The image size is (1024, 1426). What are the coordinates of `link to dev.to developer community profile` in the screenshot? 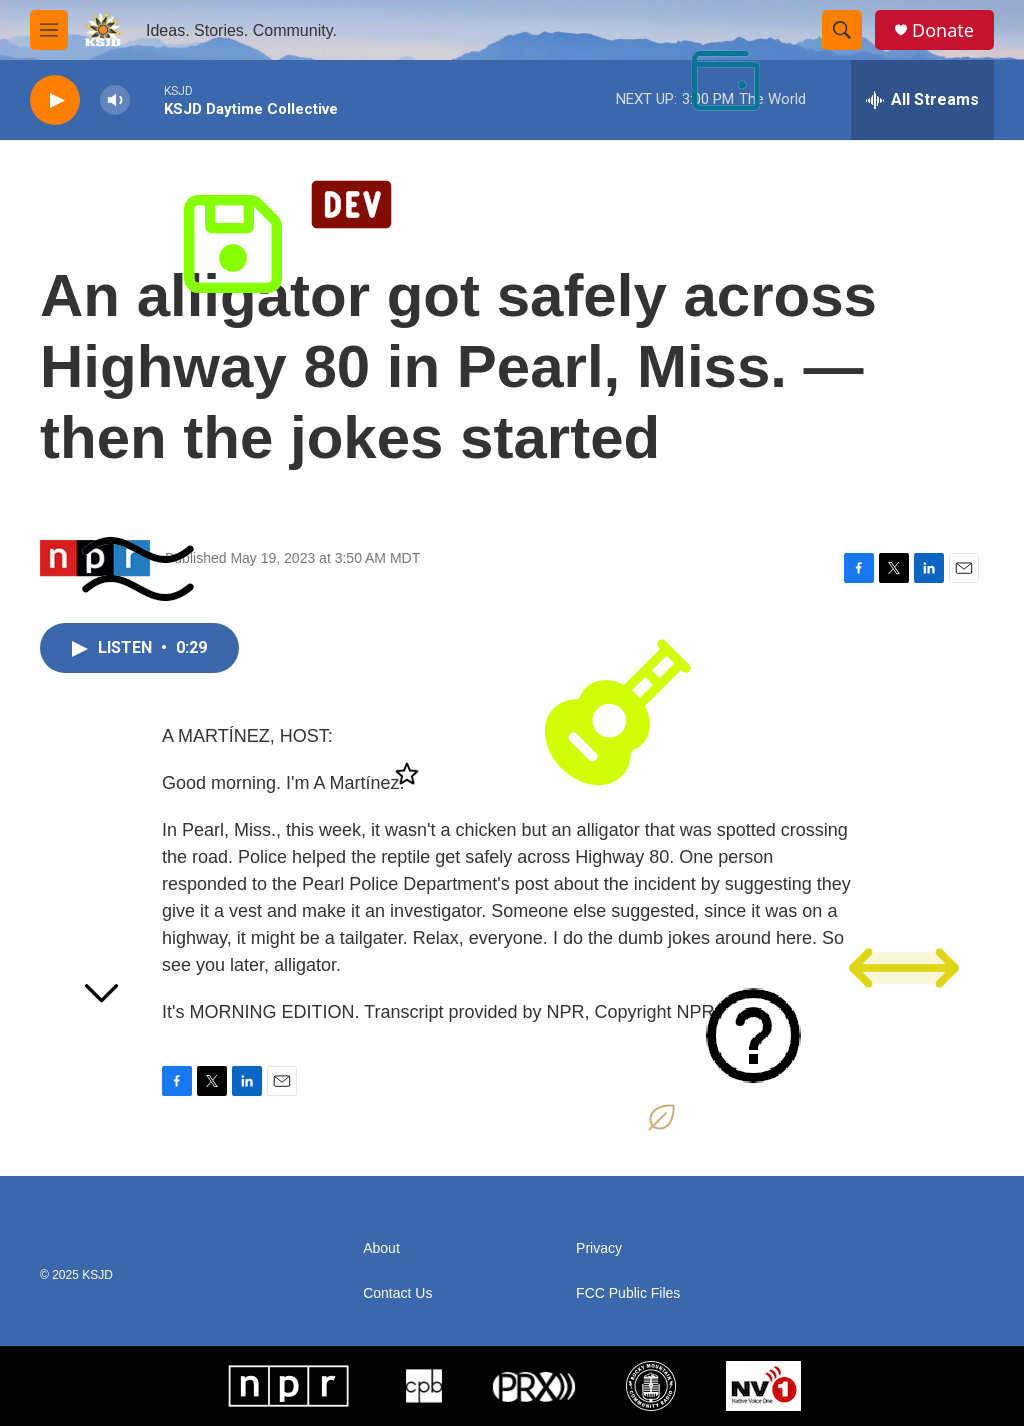 It's located at (351, 204).